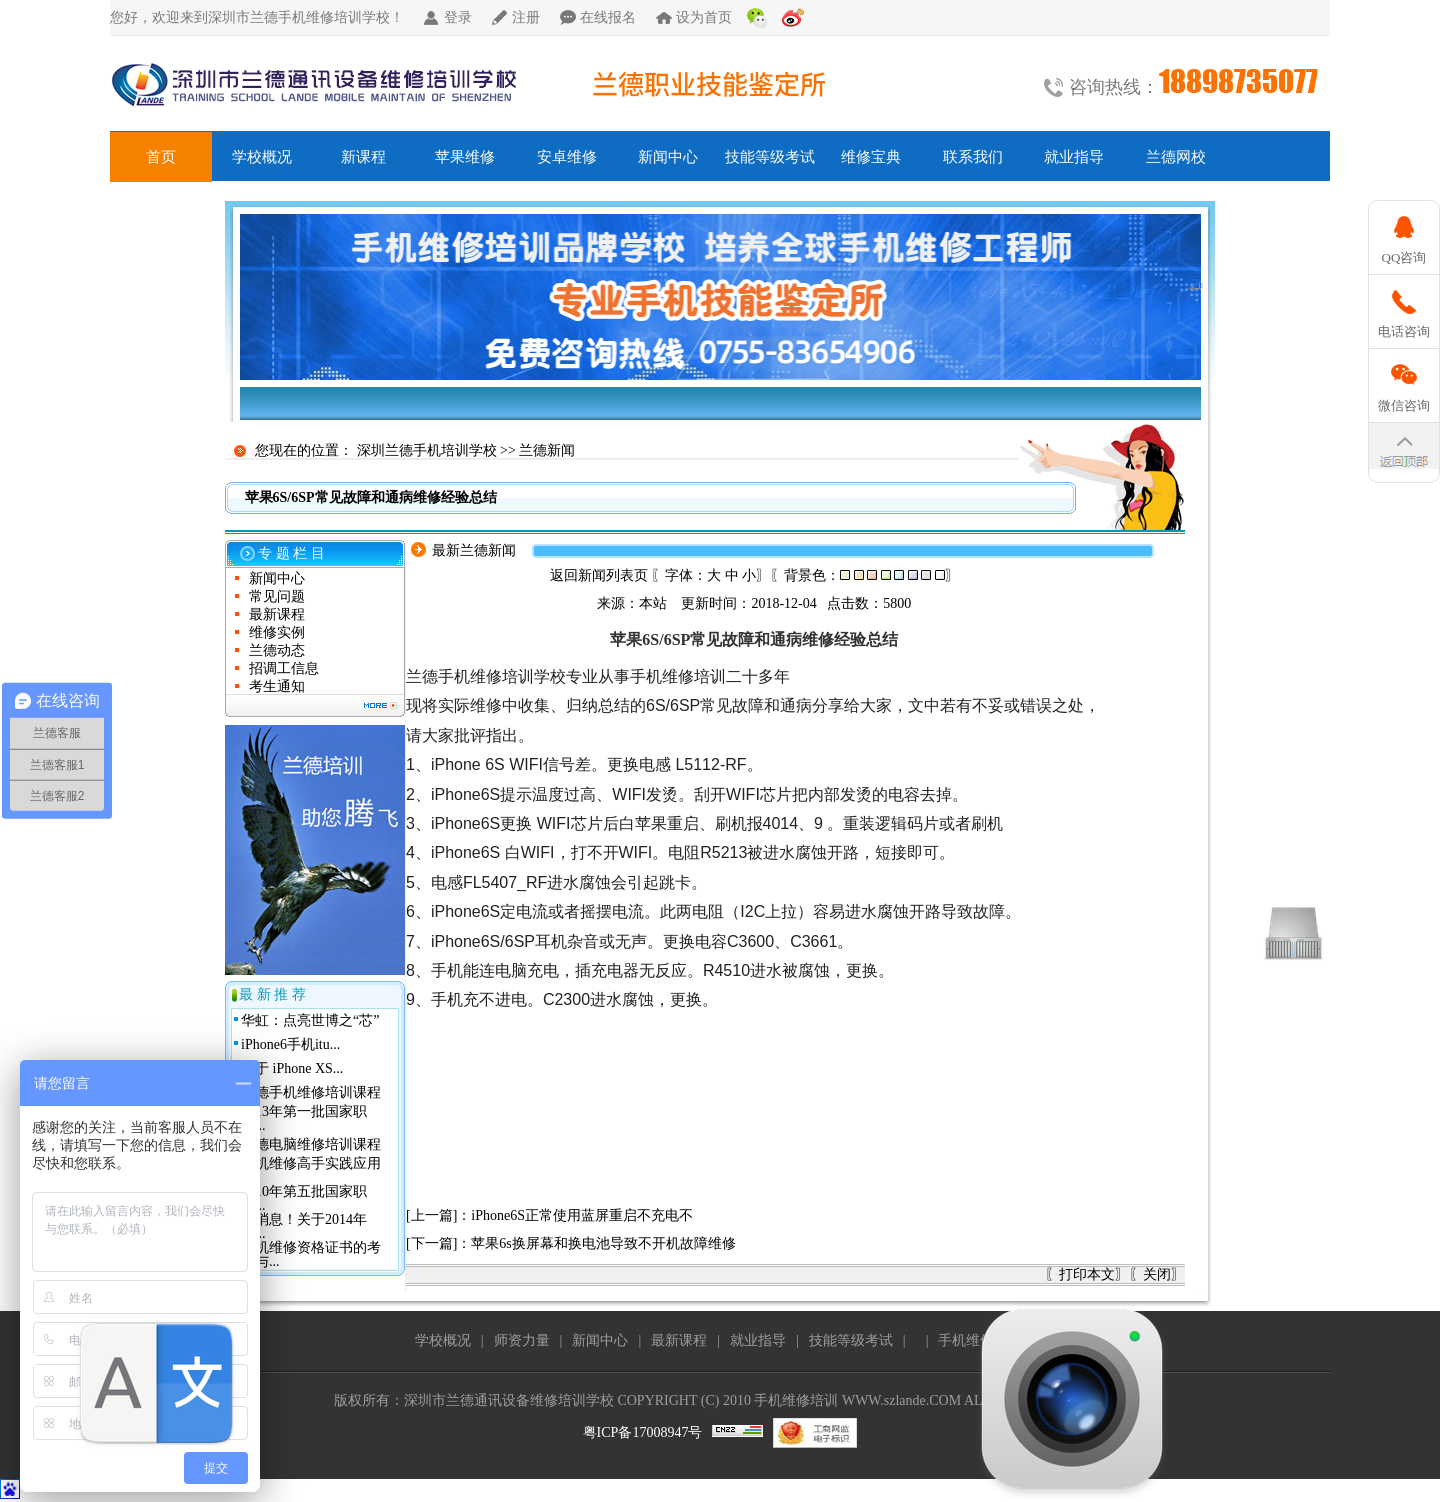 This screenshot has height=1502, width=1440. What do you see at coordinates (1293, 932) in the screenshot?
I see `access Xserve RAID storage device settings` at bounding box center [1293, 932].